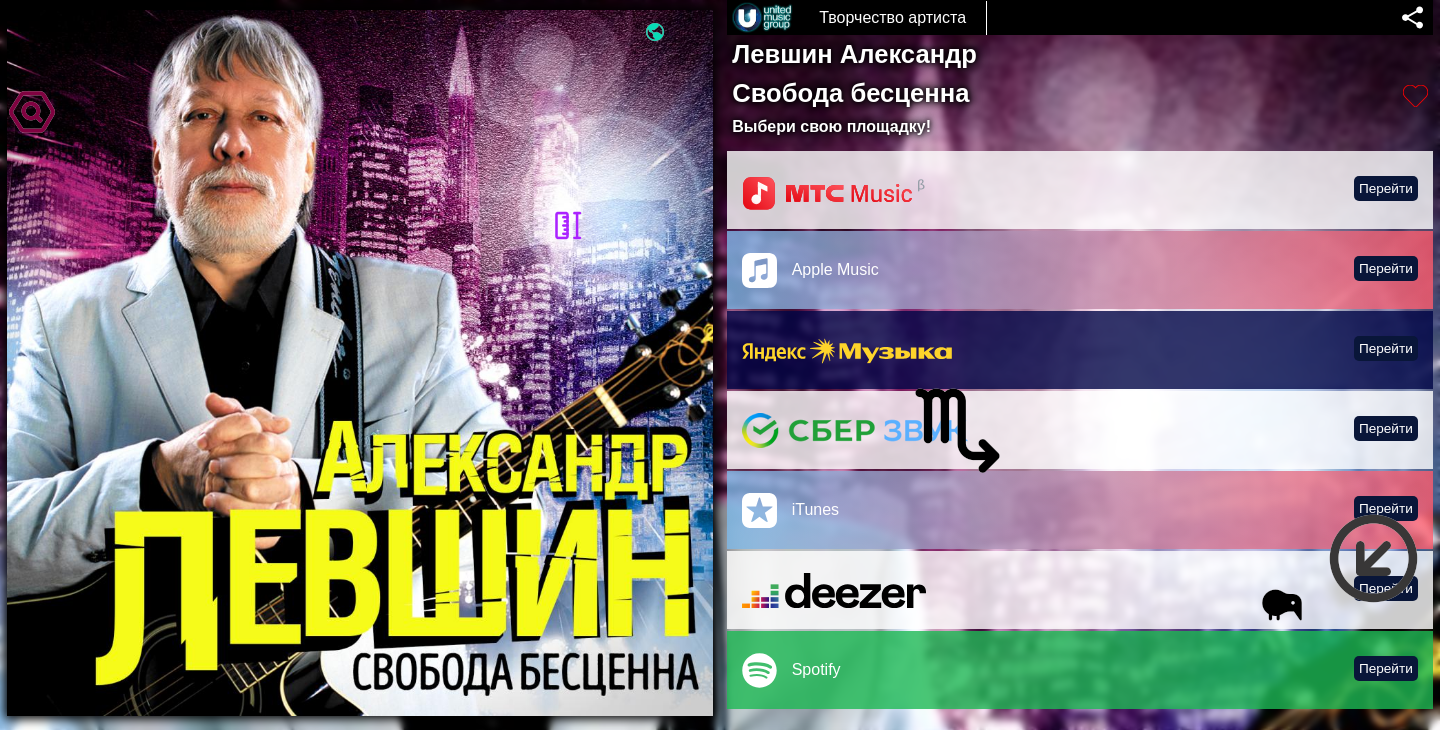 Image resolution: width=1440 pixels, height=730 pixels. I want to click on kiwi bird icon representing New Zealand-related content, so click(1282, 605).